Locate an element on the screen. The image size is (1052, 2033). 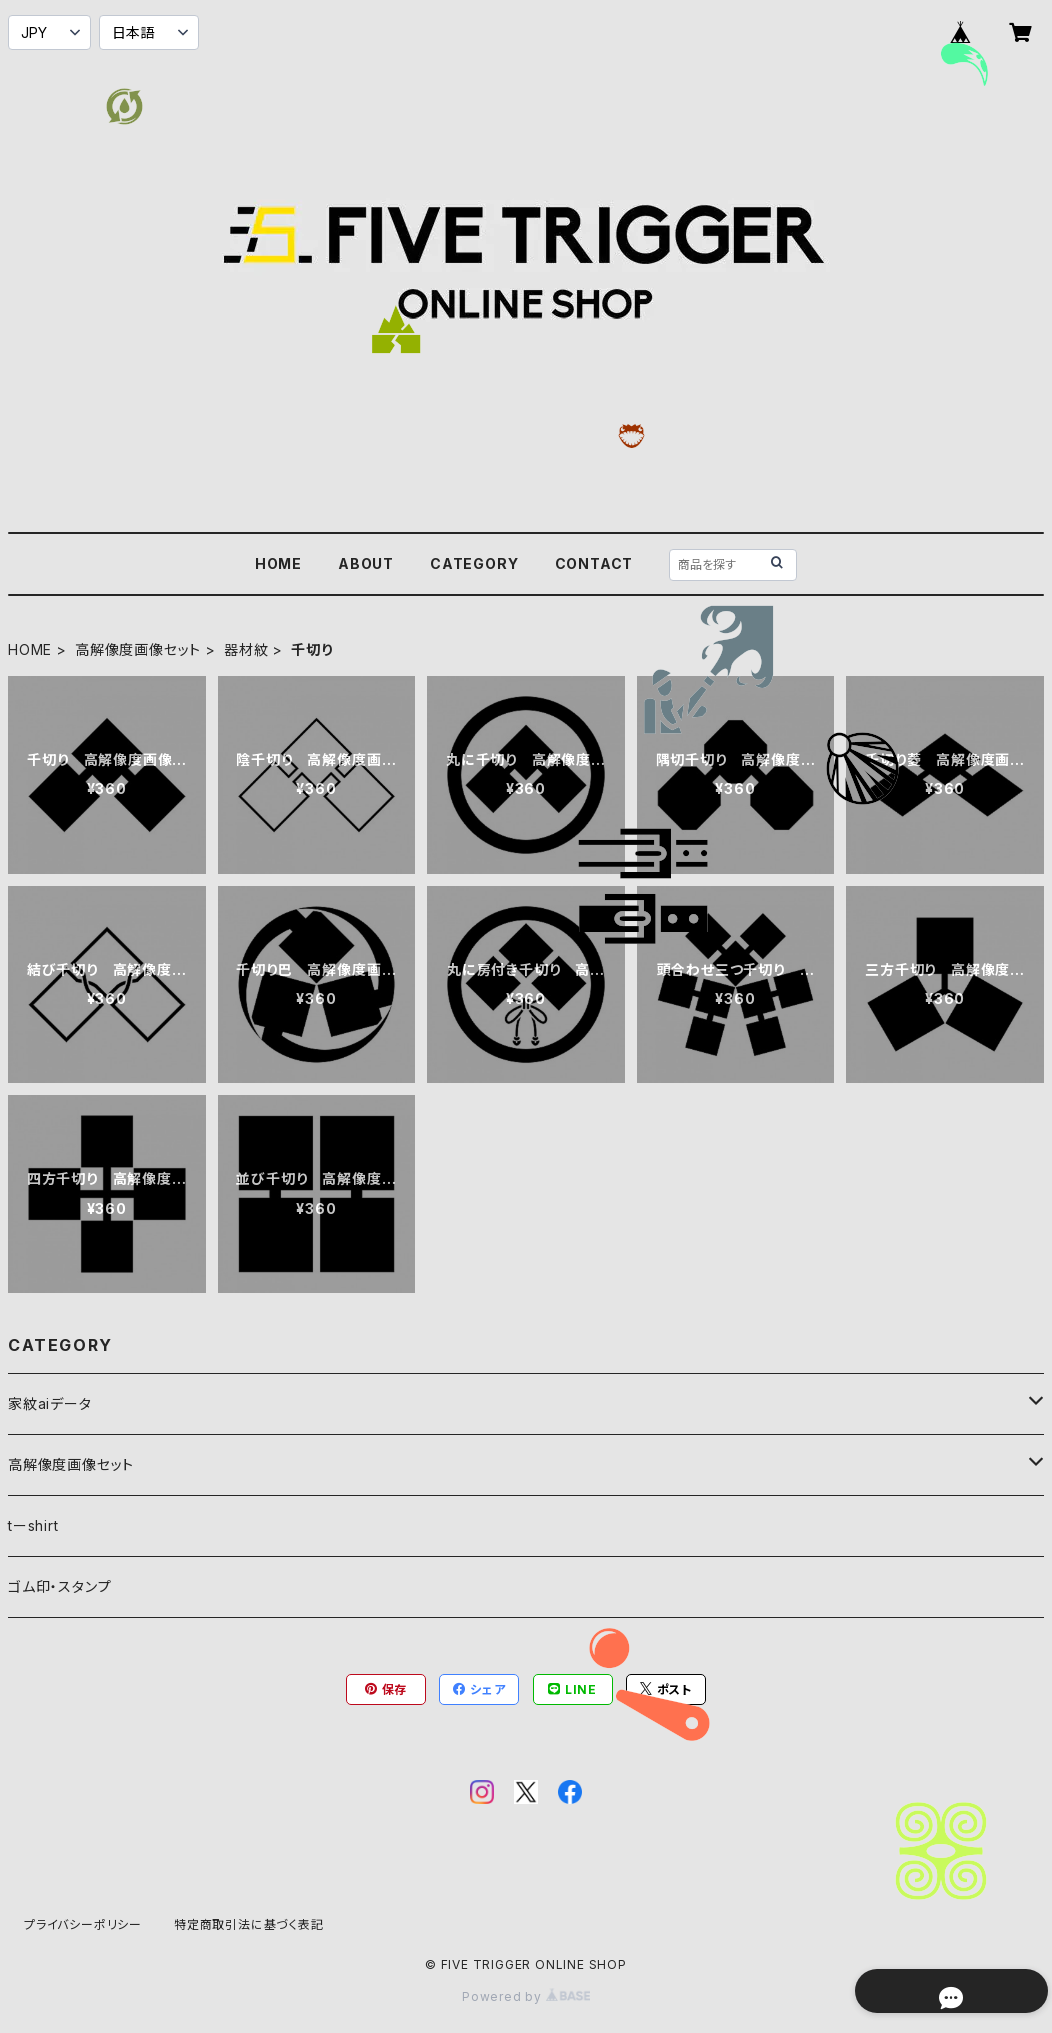
creature or monster enemy type indicator is located at coordinates (631, 435).